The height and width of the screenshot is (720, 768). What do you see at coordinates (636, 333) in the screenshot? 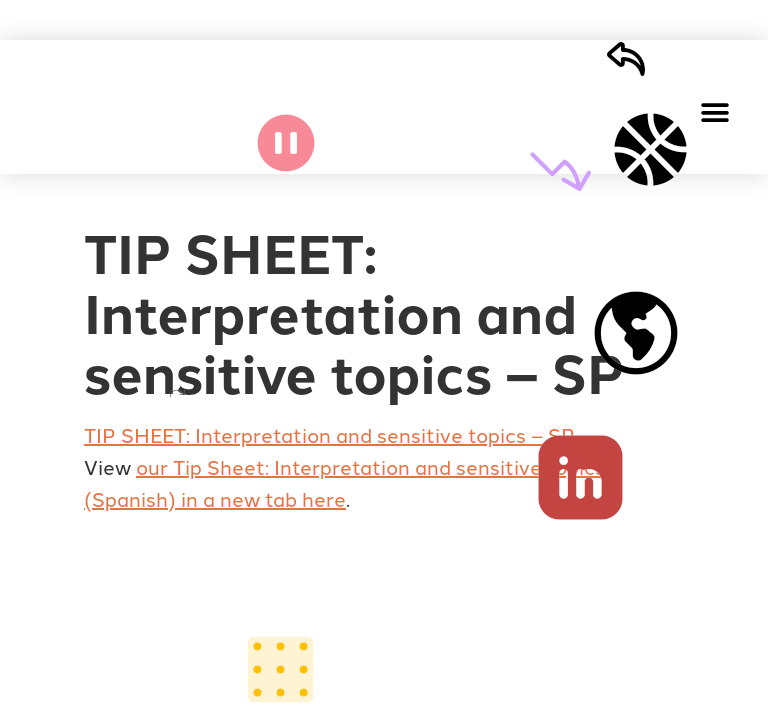
I see `view region or language settings` at bounding box center [636, 333].